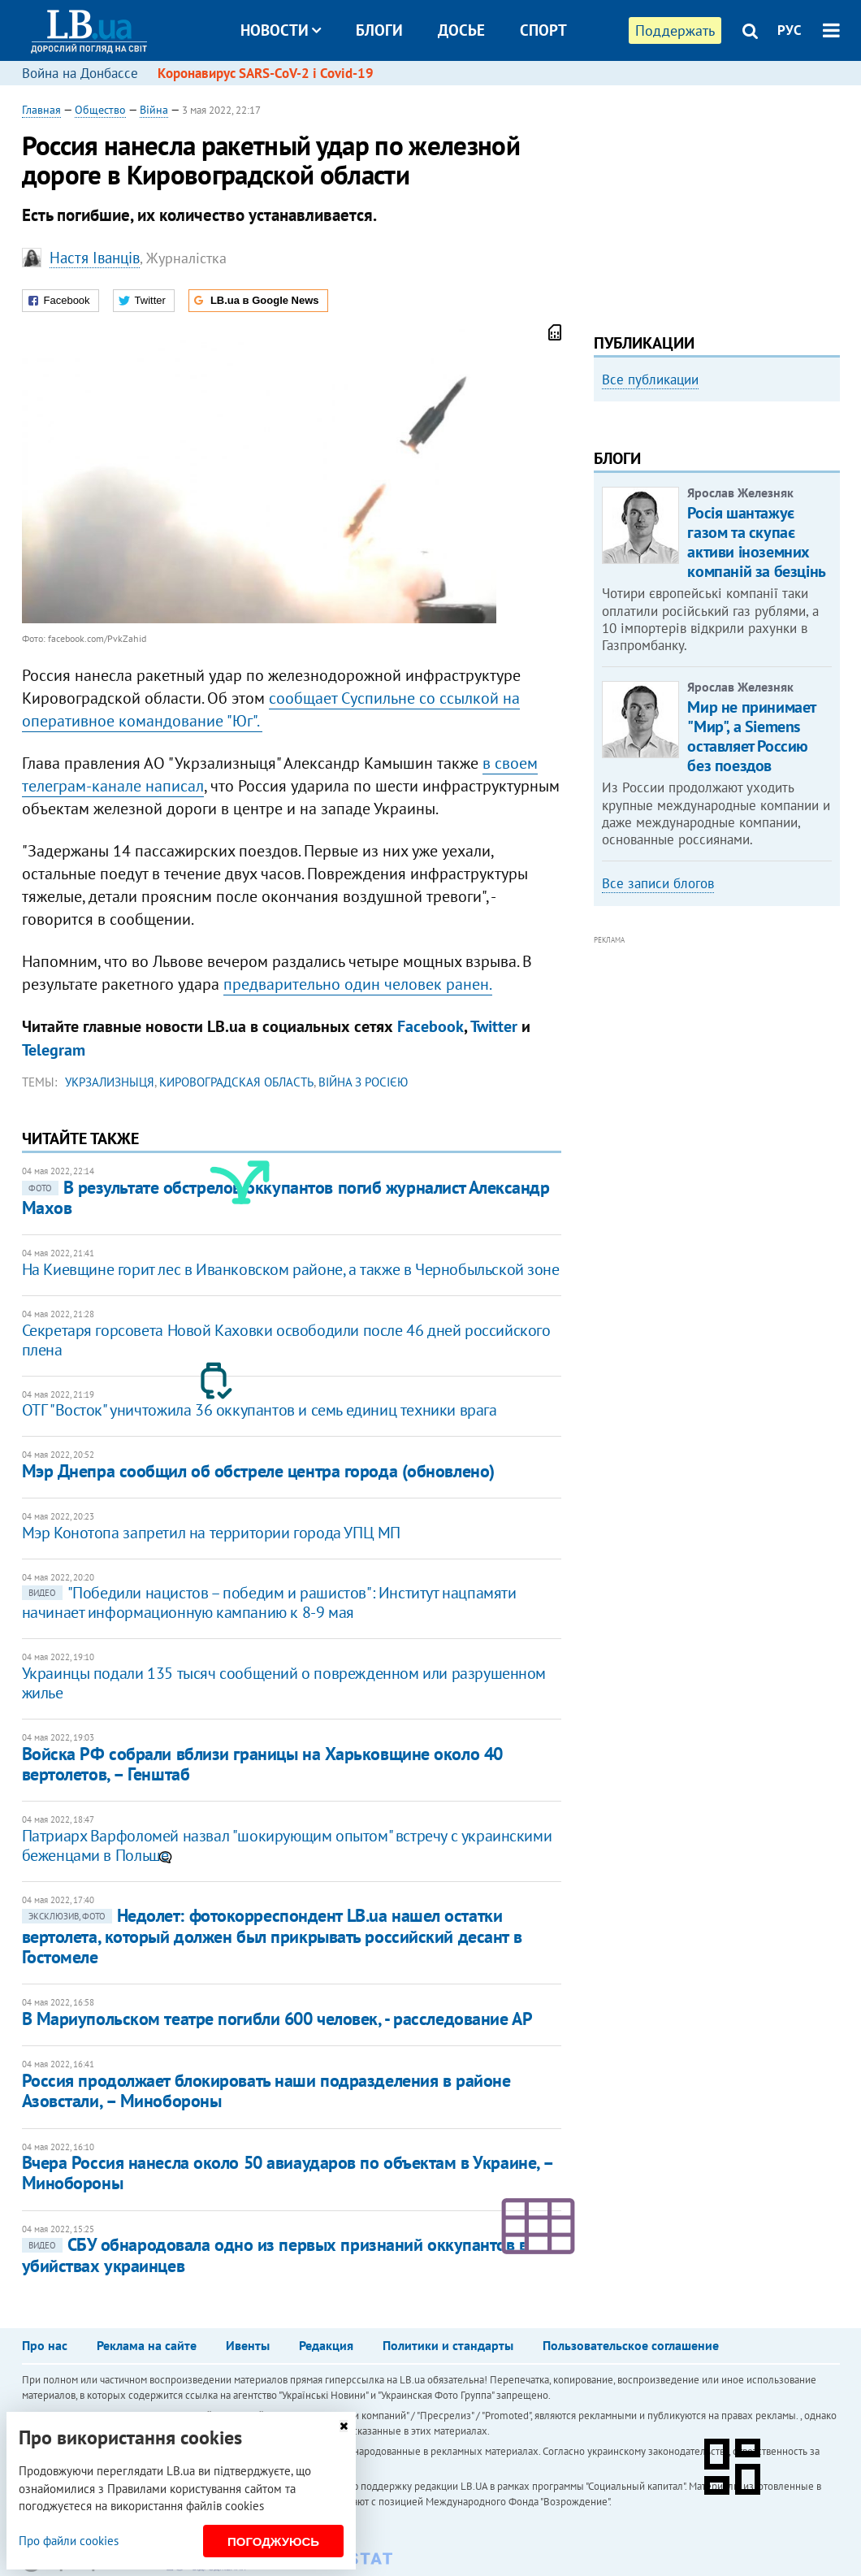  I want to click on redirect or reroute content, so click(241, 1182).